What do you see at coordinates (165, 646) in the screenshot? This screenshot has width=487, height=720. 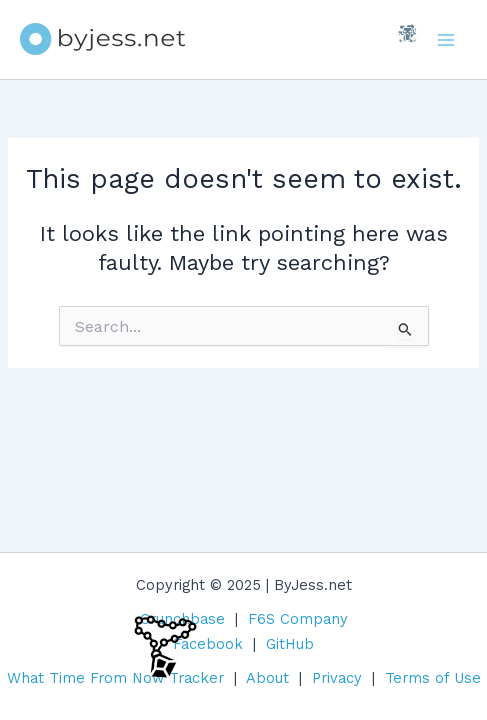 I see `view equipped jewelry or accessories` at bounding box center [165, 646].